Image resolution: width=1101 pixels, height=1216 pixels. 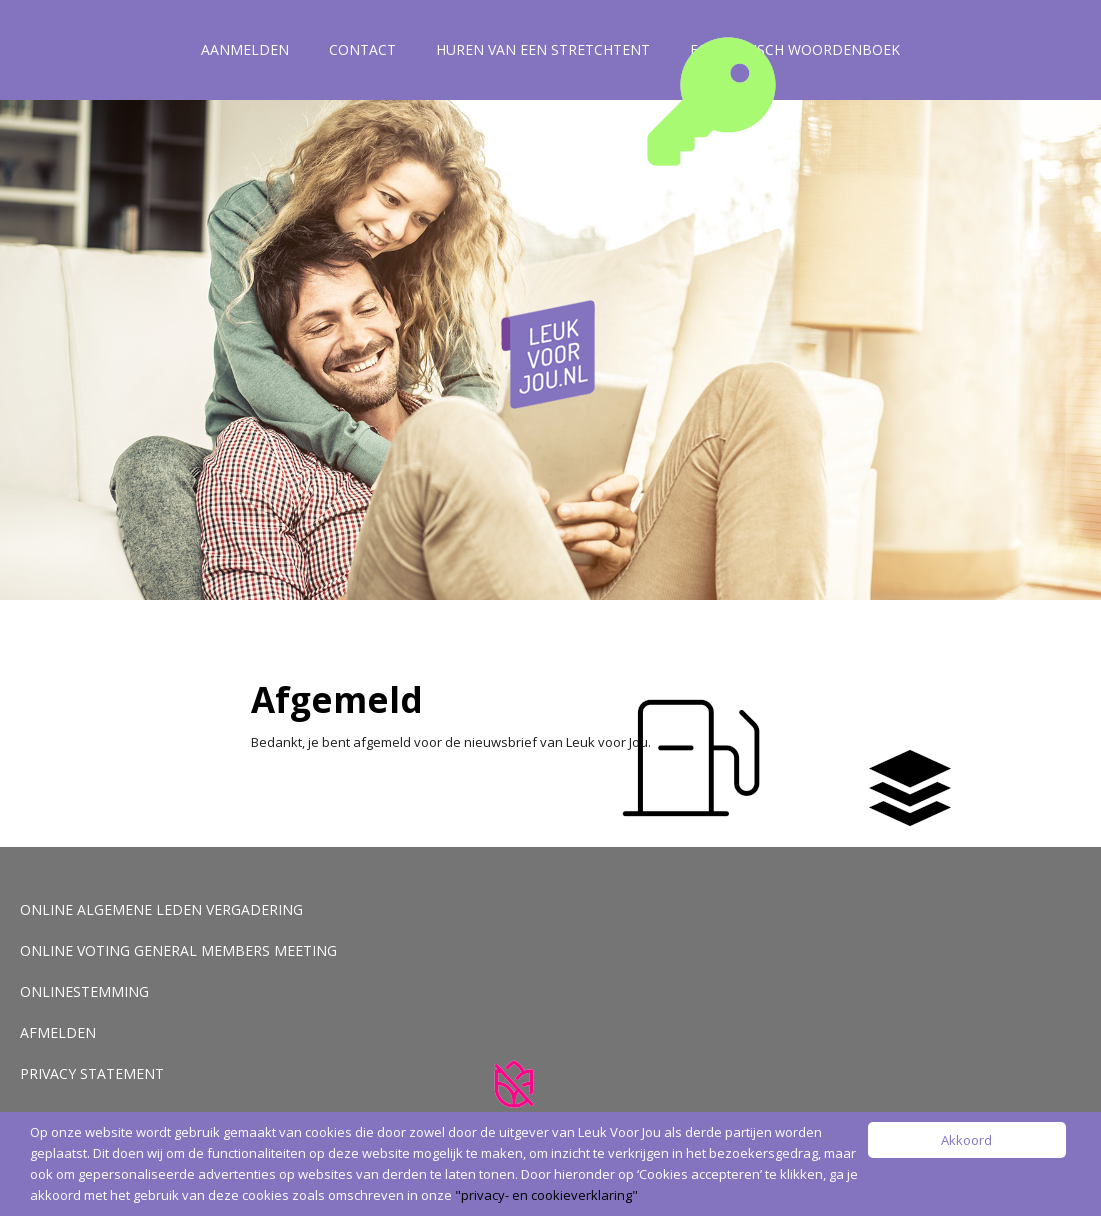 What do you see at coordinates (514, 1085) in the screenshot?
I see `indicates gluten-free or grain-free option` at bounding box center [514, 1085].